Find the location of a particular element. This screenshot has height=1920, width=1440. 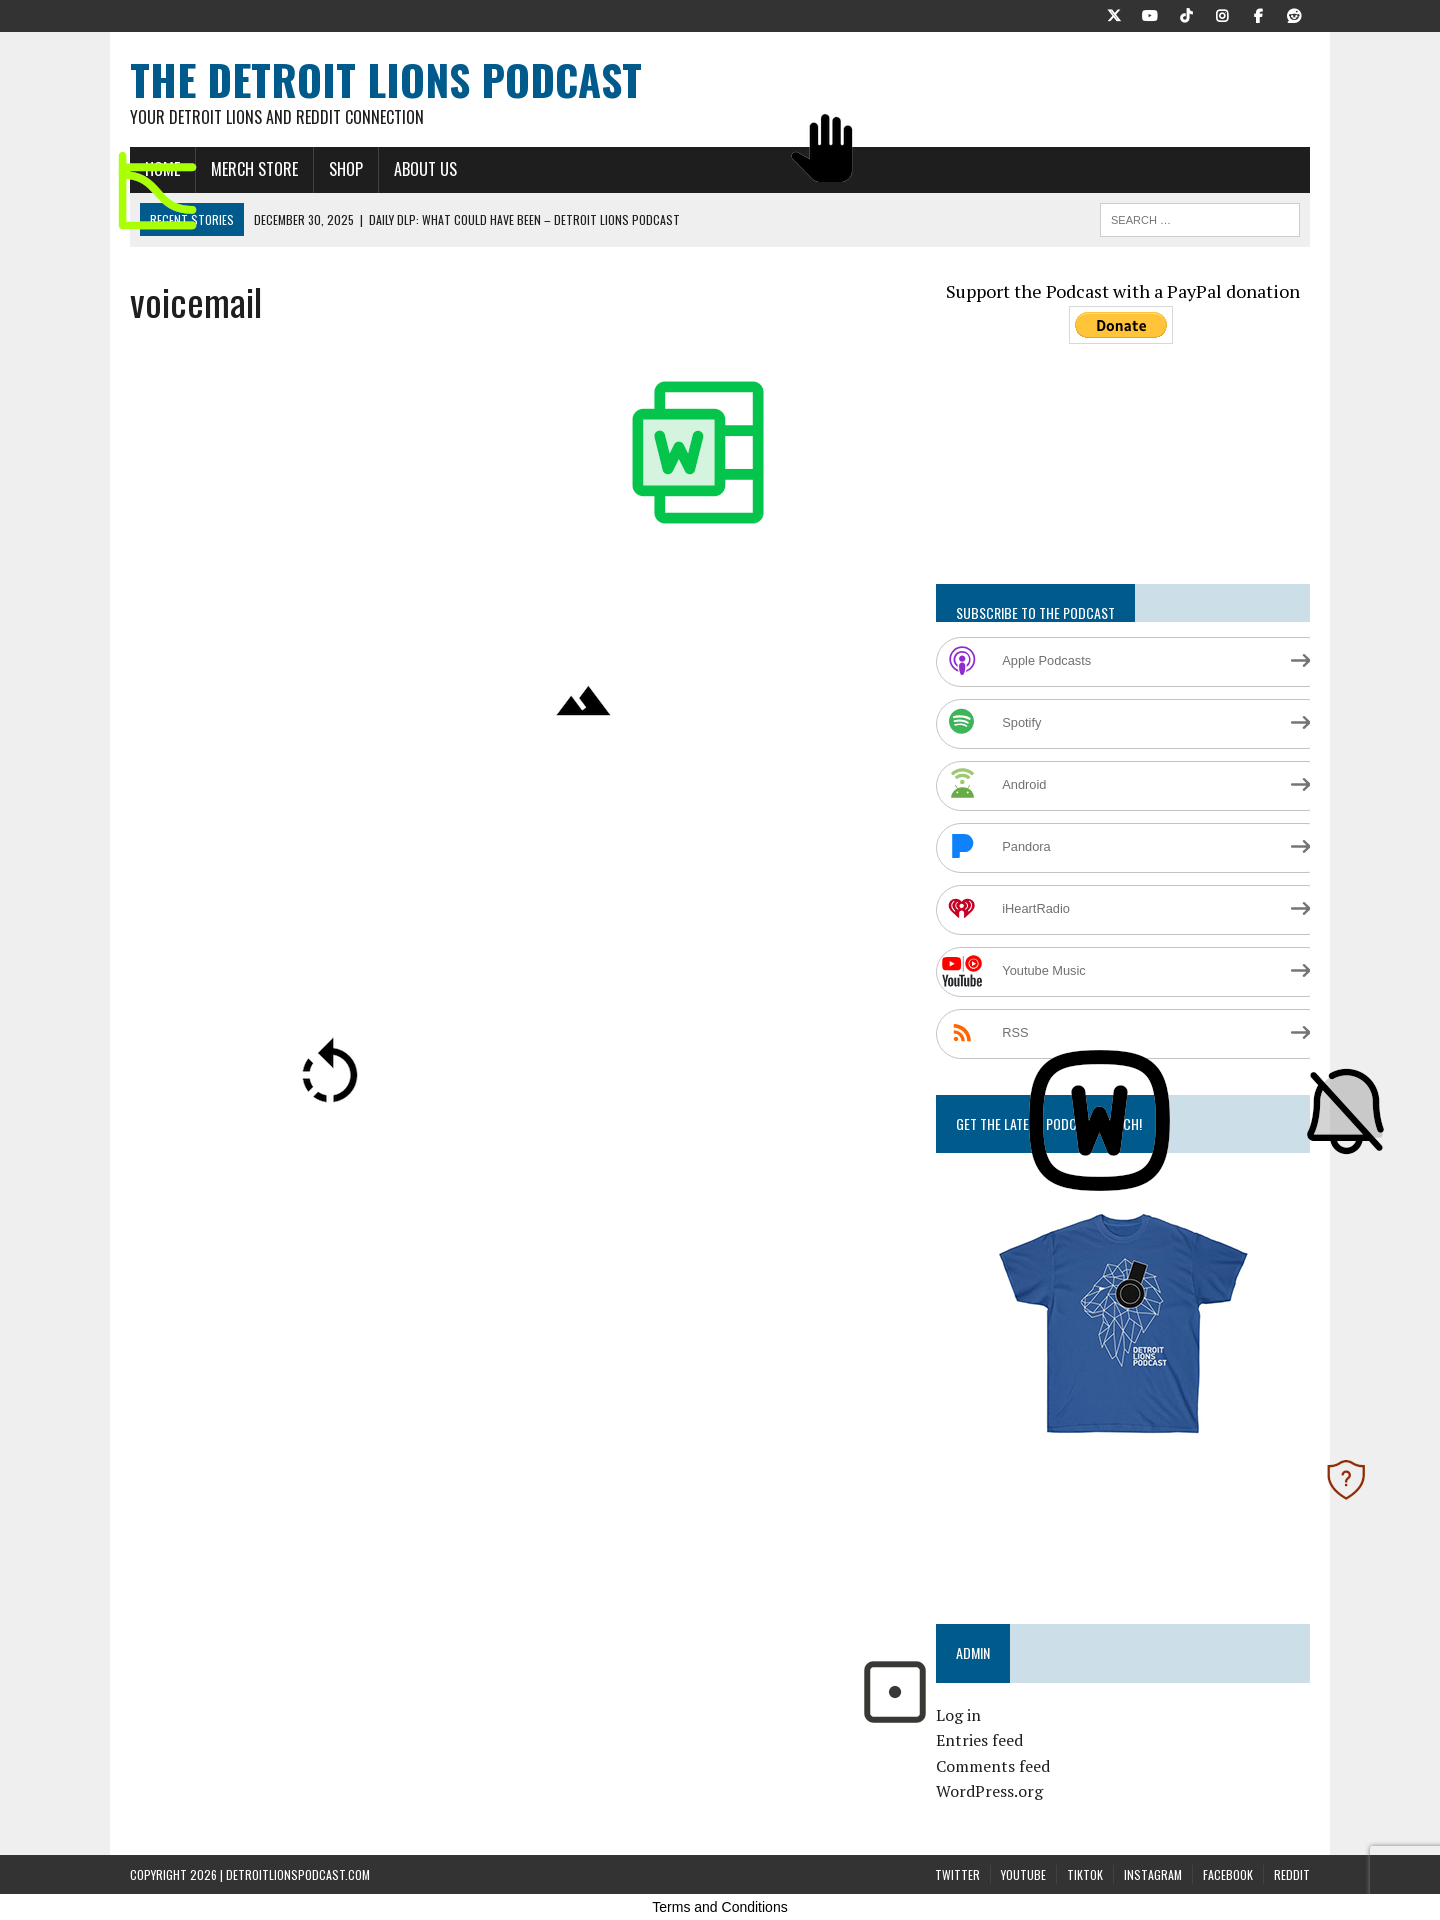

view landscape or nature photos is located at coordinates (583, 700).